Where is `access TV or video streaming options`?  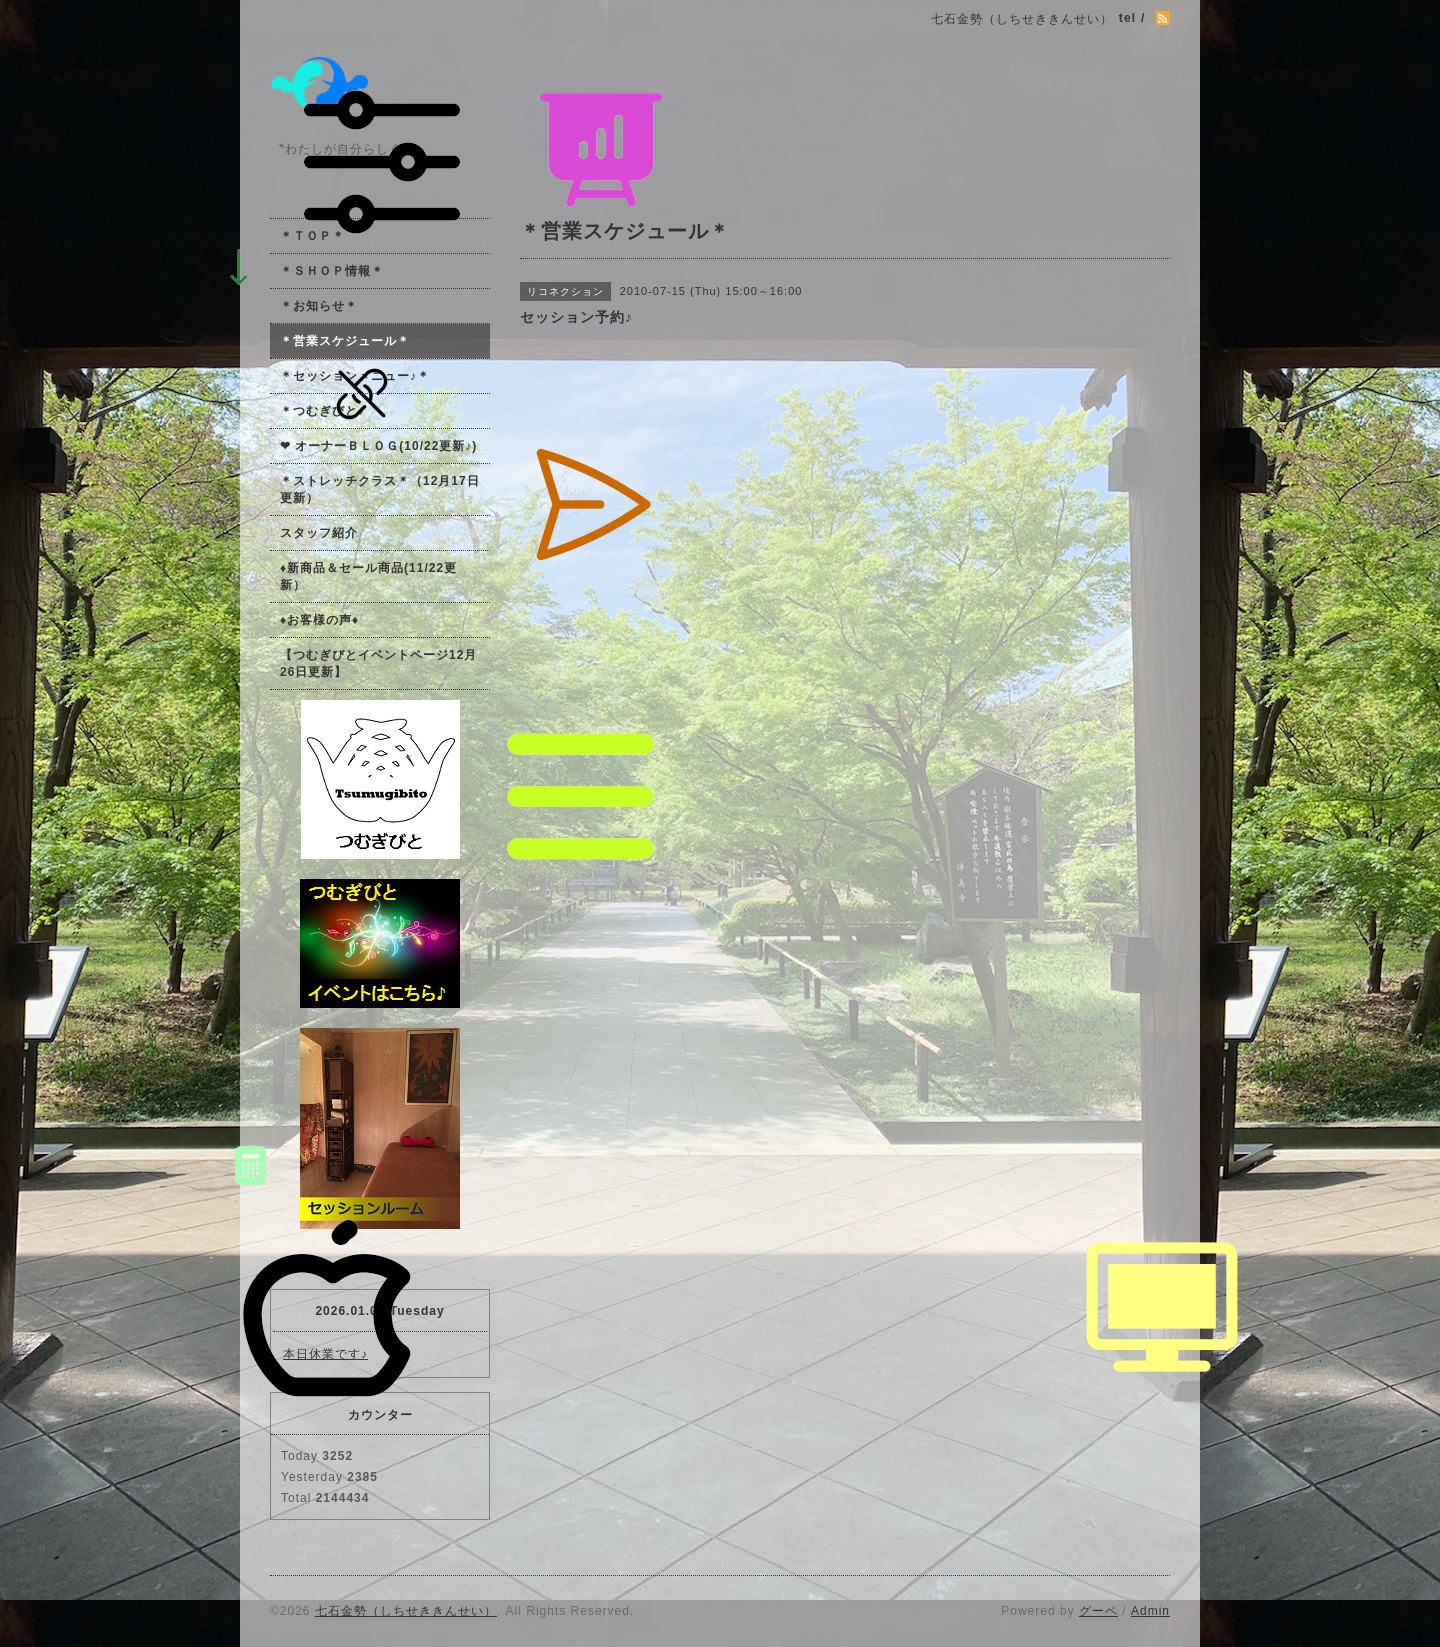
access TV or video streaming options is located at coordinates (1162, 1307).